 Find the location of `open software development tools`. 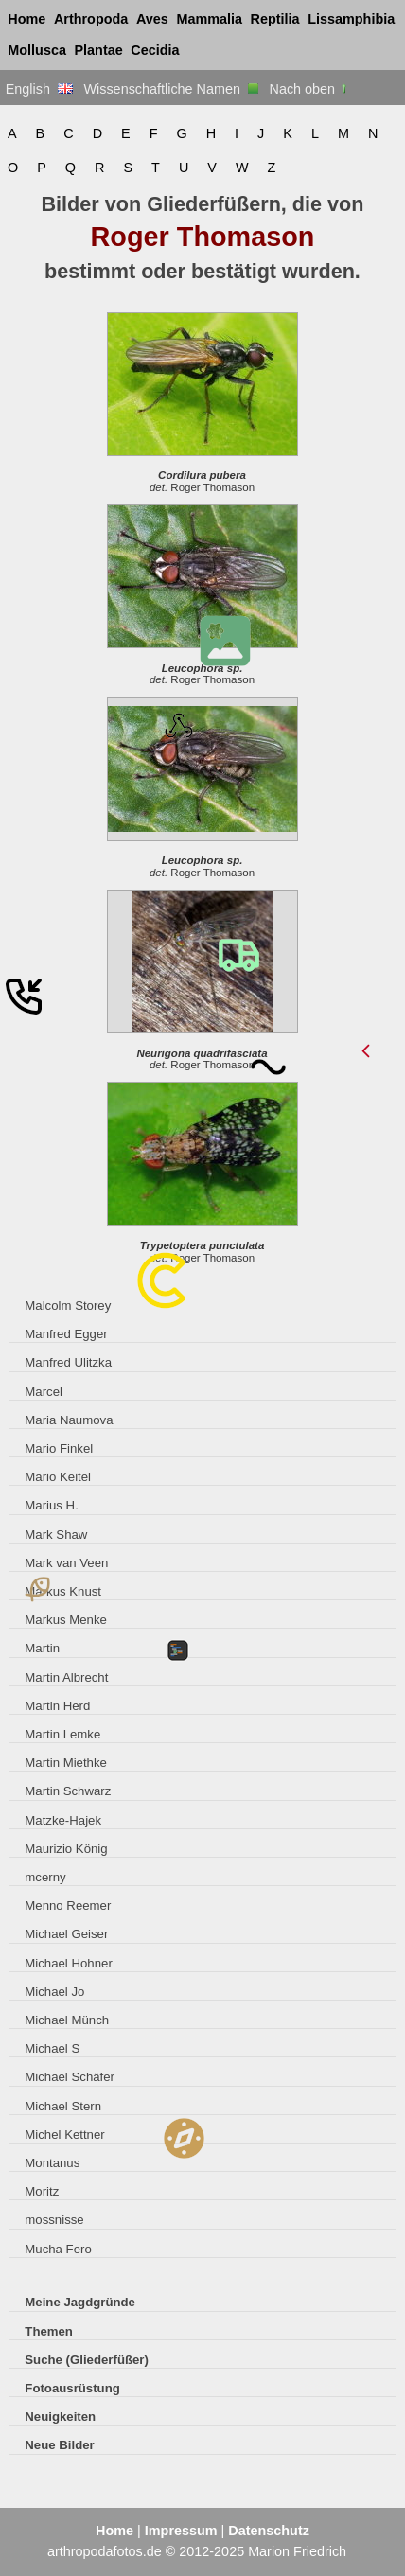

open software development tools is located at coordinates (178, 1650).